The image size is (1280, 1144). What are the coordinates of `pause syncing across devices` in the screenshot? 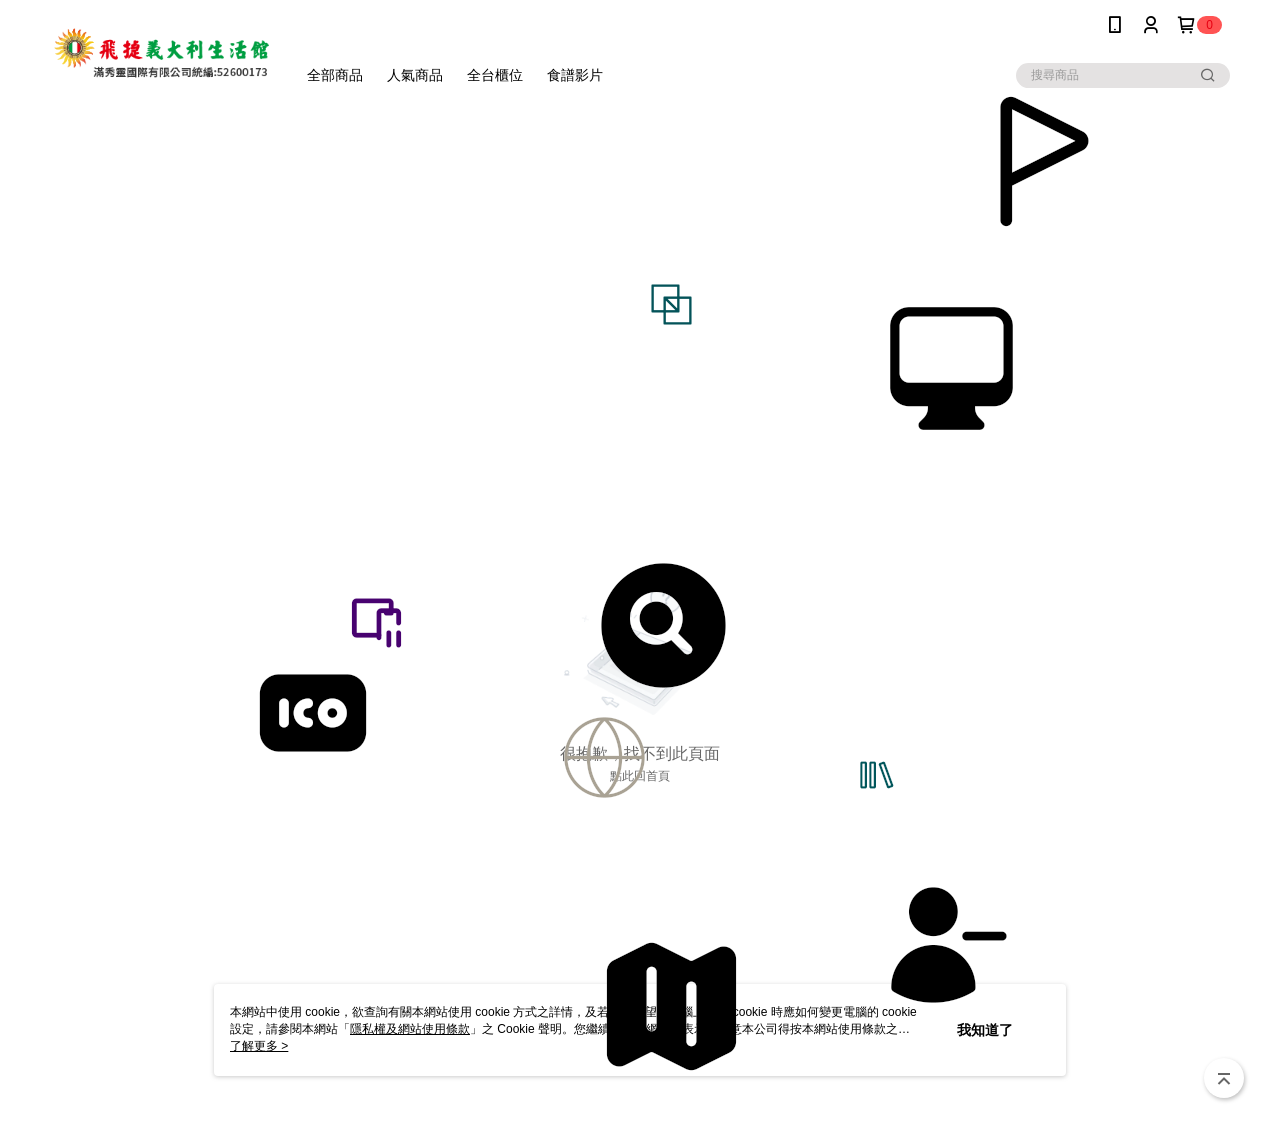 It's located at (376, 620).